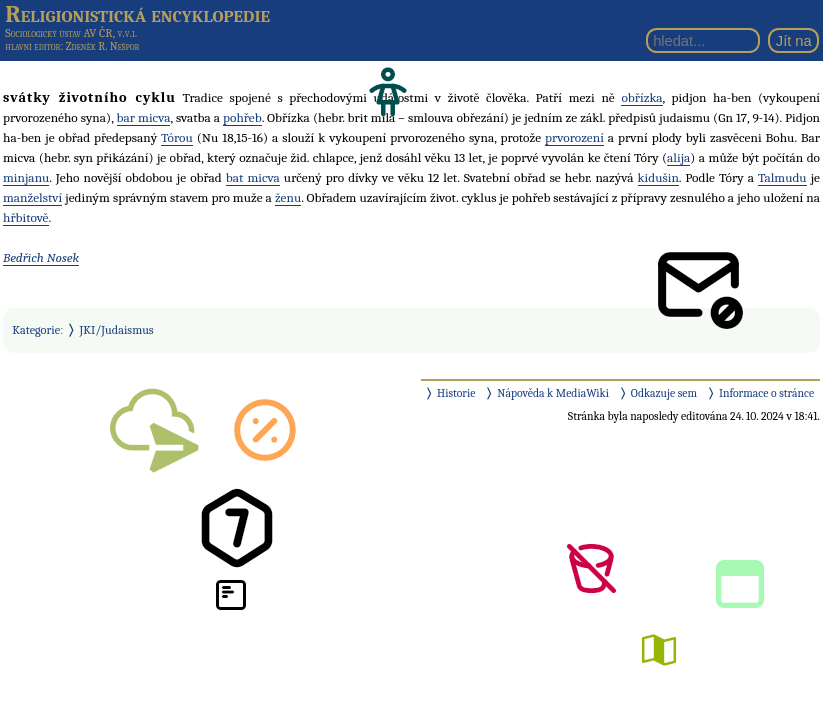 The image size is (823, 720). I want to click on send to remote agent or cloud service, so click(155, 428).